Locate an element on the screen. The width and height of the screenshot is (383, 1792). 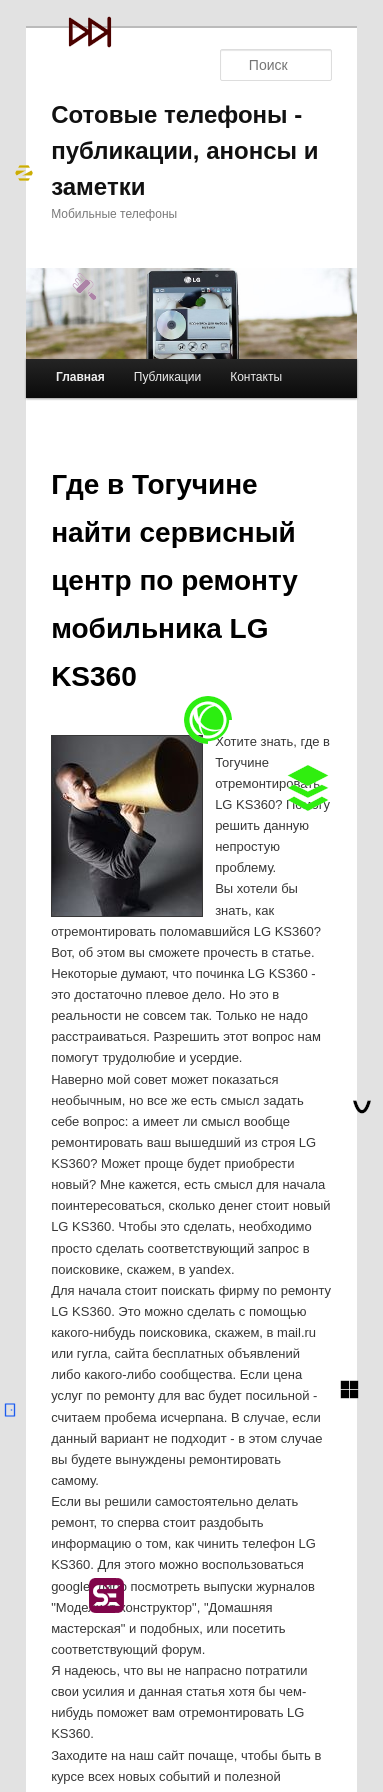
exit or log out of the application is located at coordinates (10, 1410).